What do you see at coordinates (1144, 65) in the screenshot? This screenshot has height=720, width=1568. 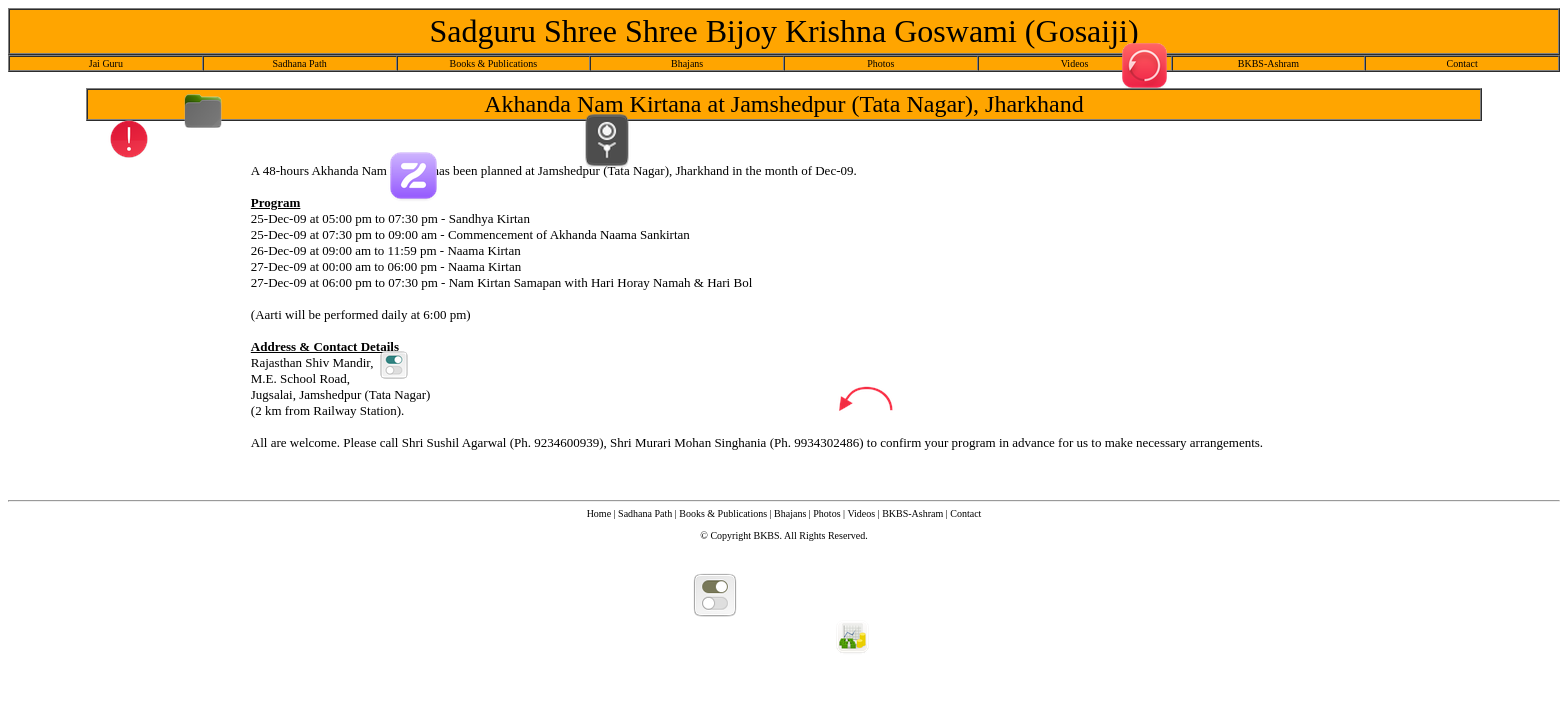 I see `open timeshift backup and restore utility` at bounding box center [1144, 65].